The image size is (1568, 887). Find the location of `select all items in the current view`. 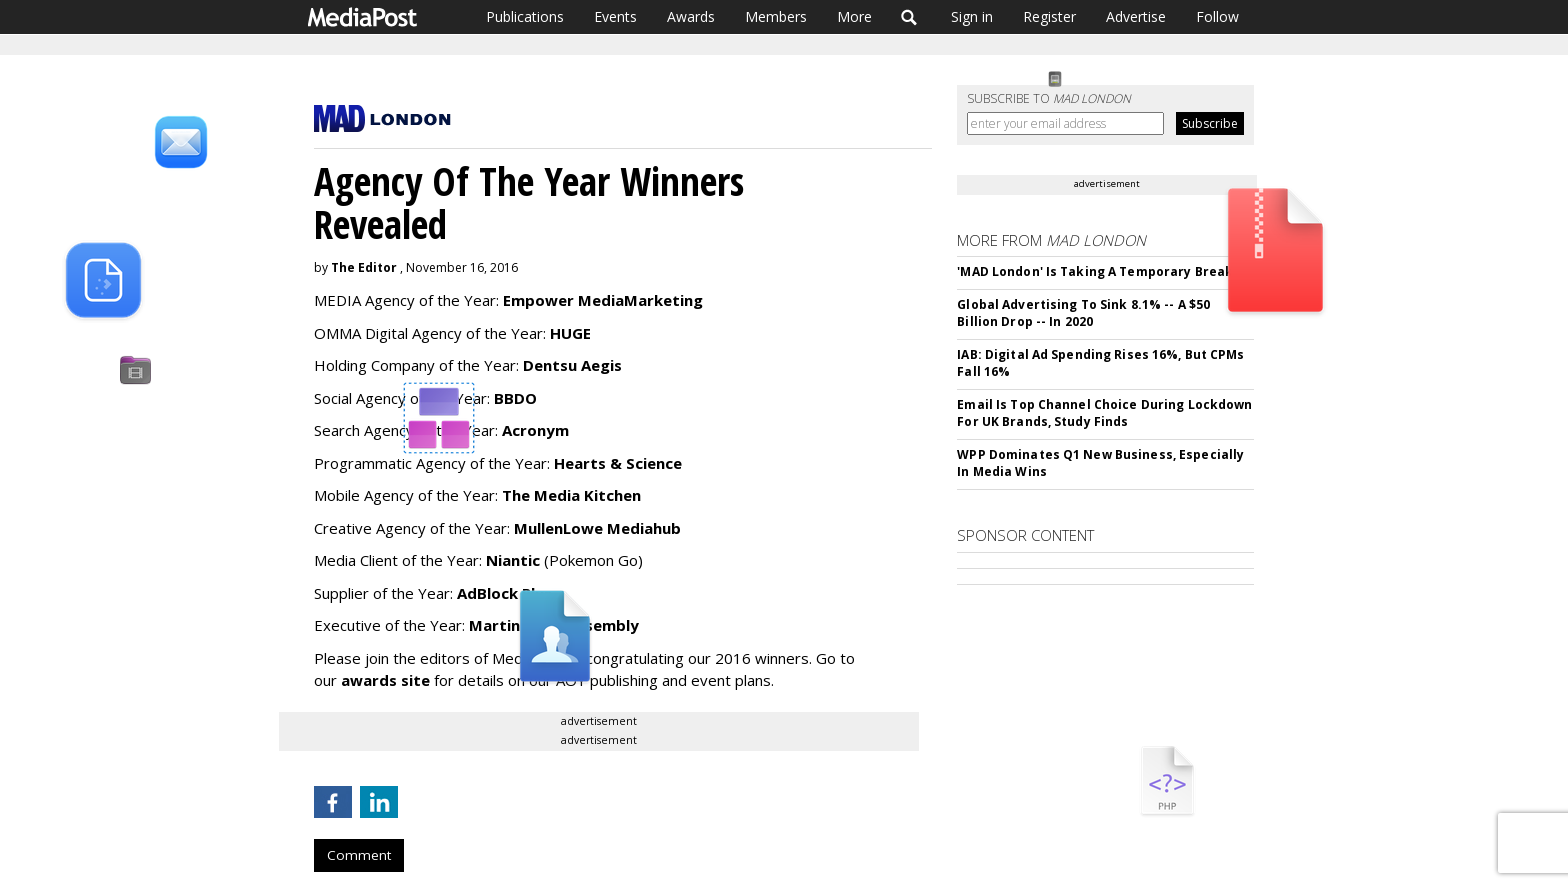

select all items in the current view is located at coordinates (439, 418).